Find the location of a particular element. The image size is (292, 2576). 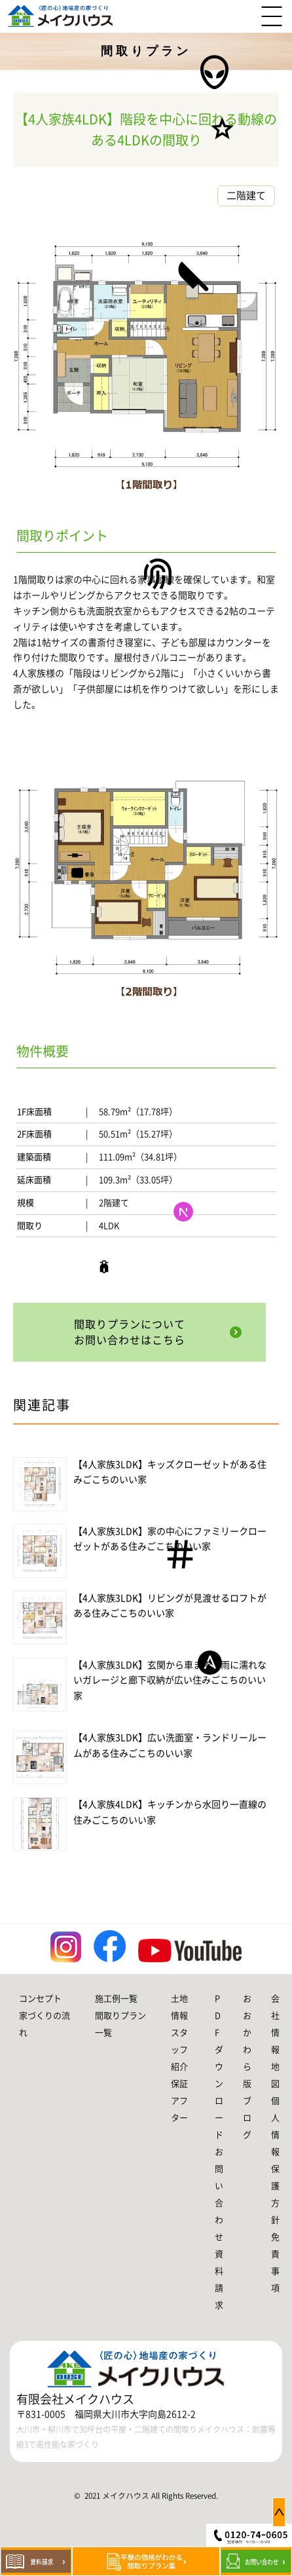

authenticate using fingerprint recognition is located at coordinates (158, 574).